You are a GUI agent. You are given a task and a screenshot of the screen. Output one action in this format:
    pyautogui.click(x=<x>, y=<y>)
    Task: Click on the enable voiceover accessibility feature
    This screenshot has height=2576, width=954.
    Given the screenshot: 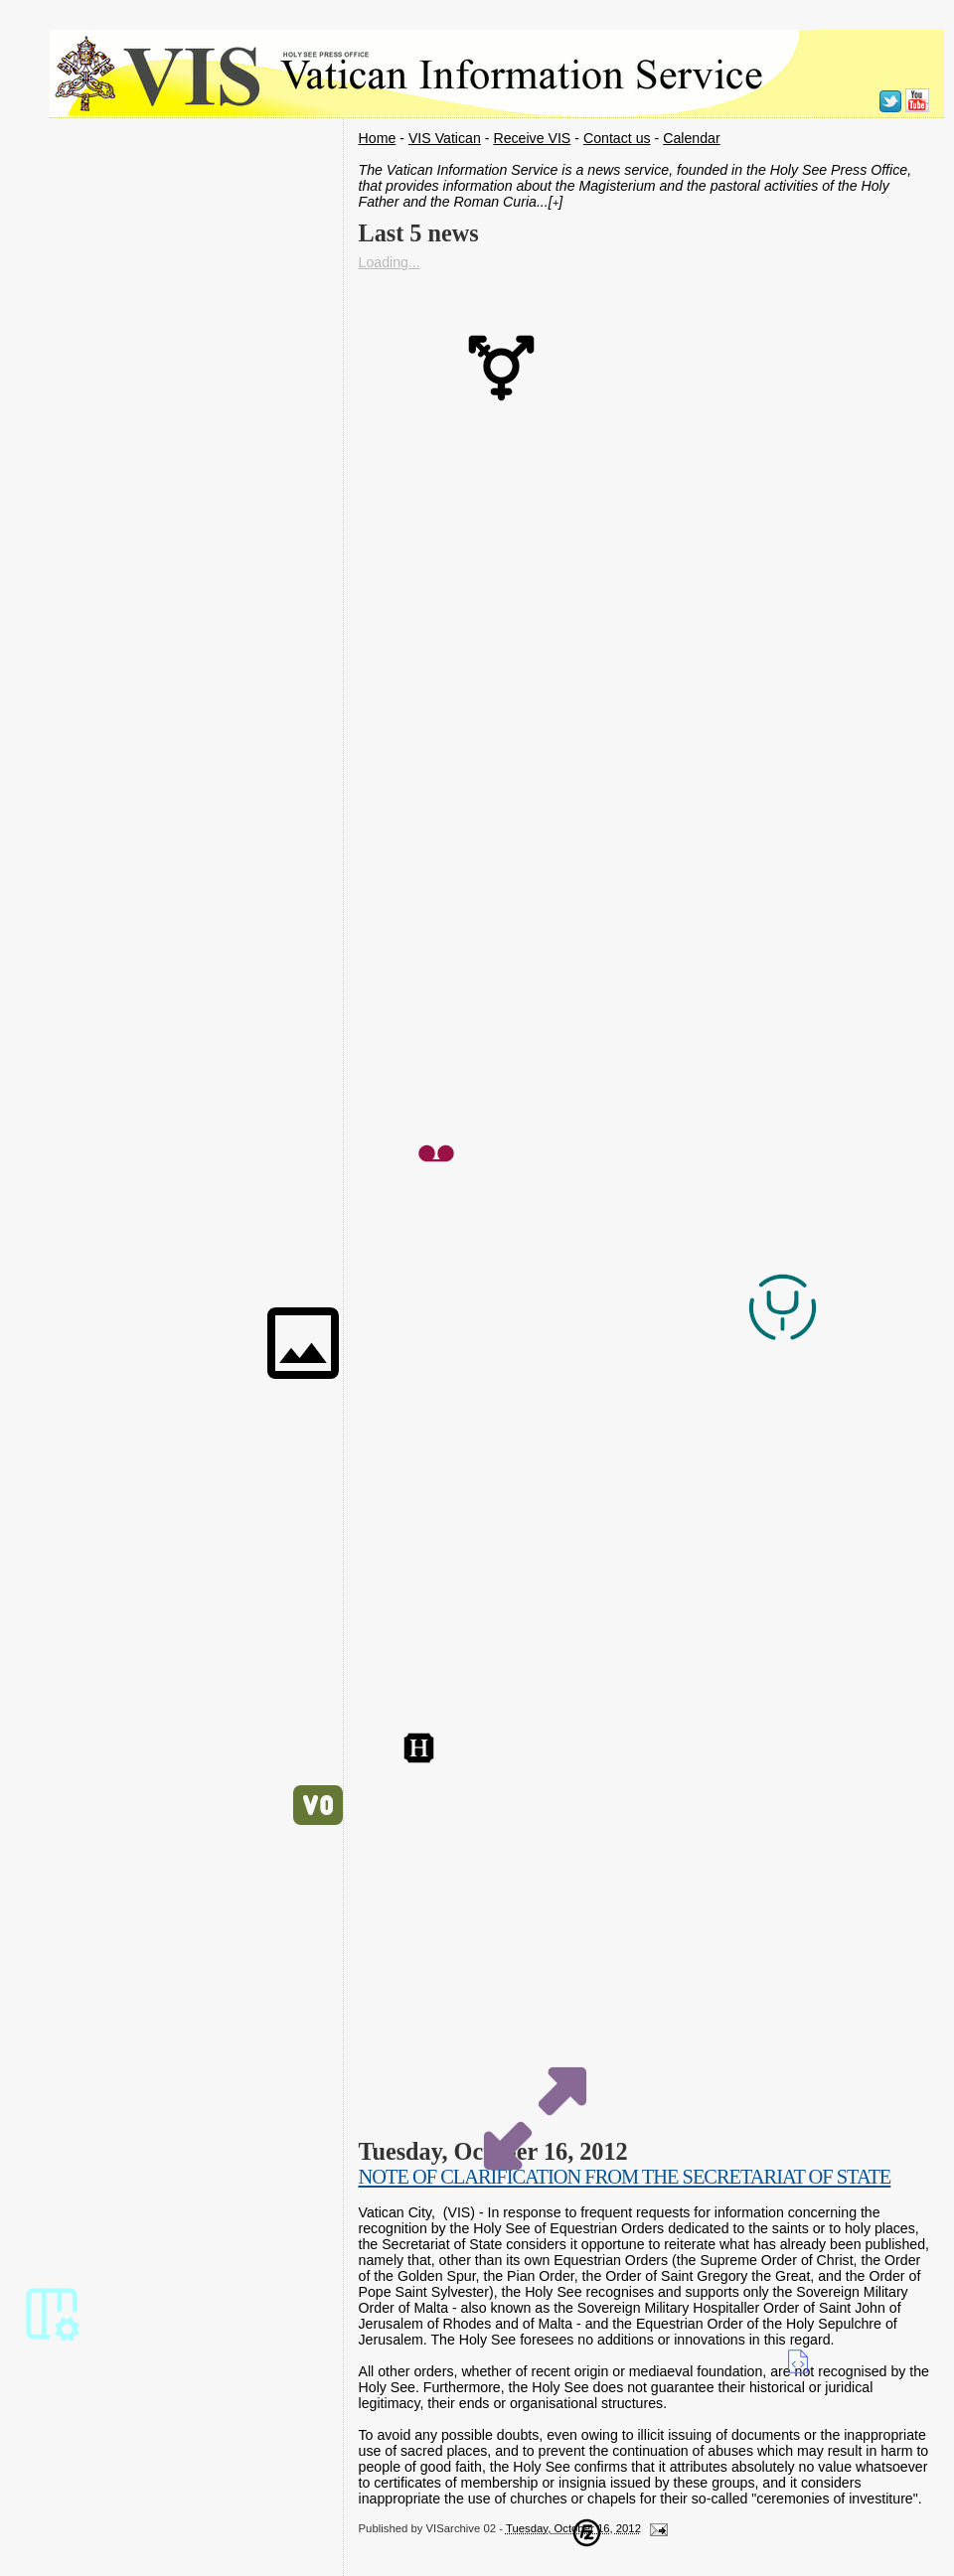 What is the action you would take?
    pyautogui.click(x=318, y=1805)
    